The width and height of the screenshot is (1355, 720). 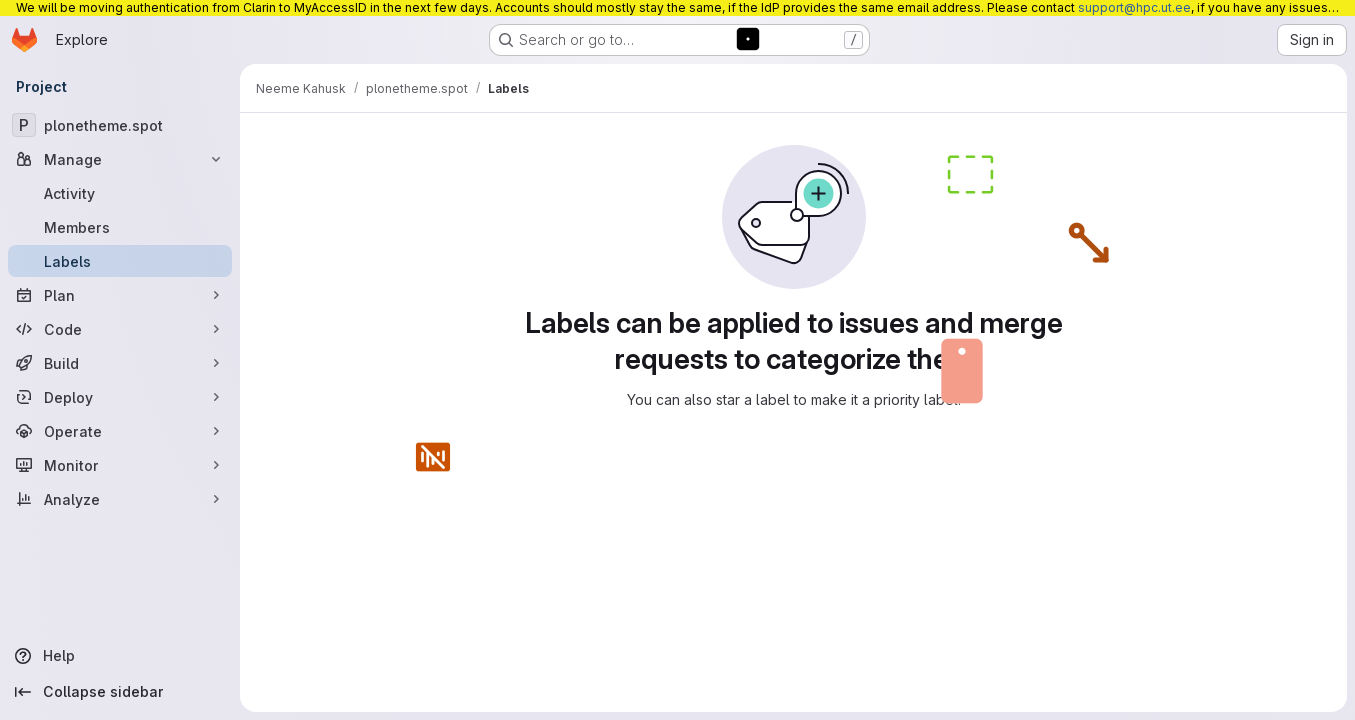 What do you see at coordinates (433, 457) in the screenshot?
I see `mute or disable audio input` at bounding box center [433, 457].